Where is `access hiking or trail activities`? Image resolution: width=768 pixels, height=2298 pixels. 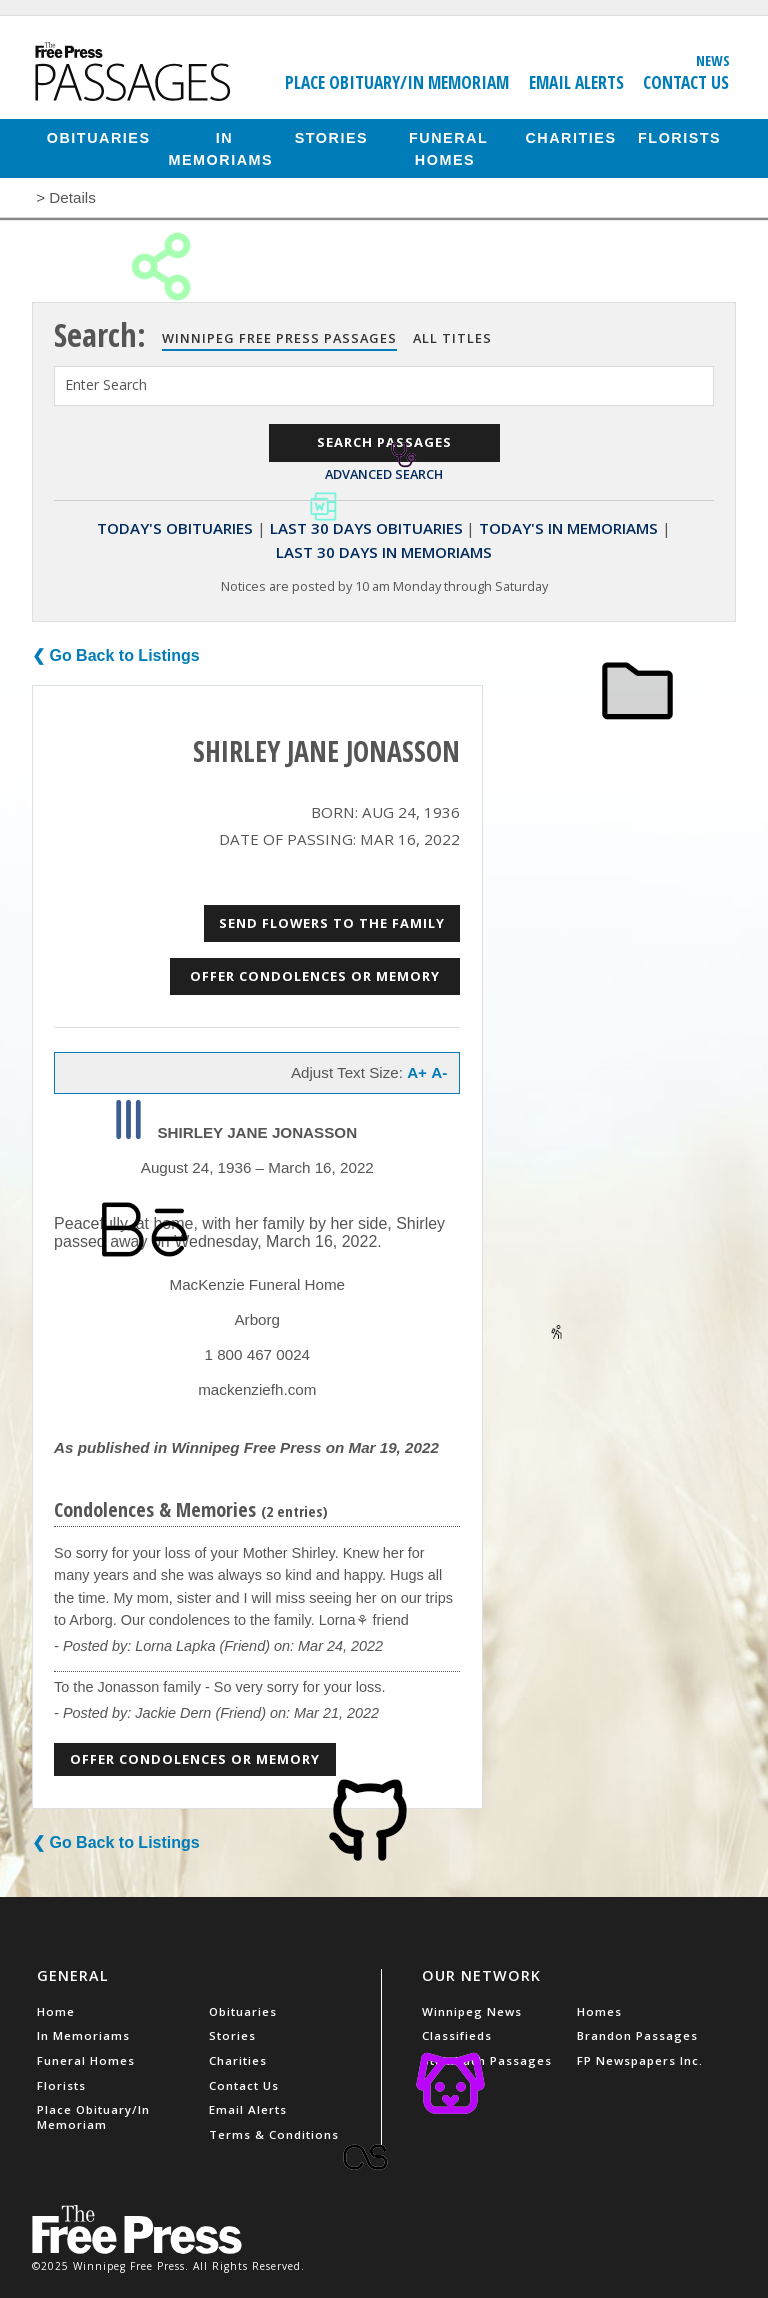 access hiking or trail activities is located at coordinates (557, 1332).